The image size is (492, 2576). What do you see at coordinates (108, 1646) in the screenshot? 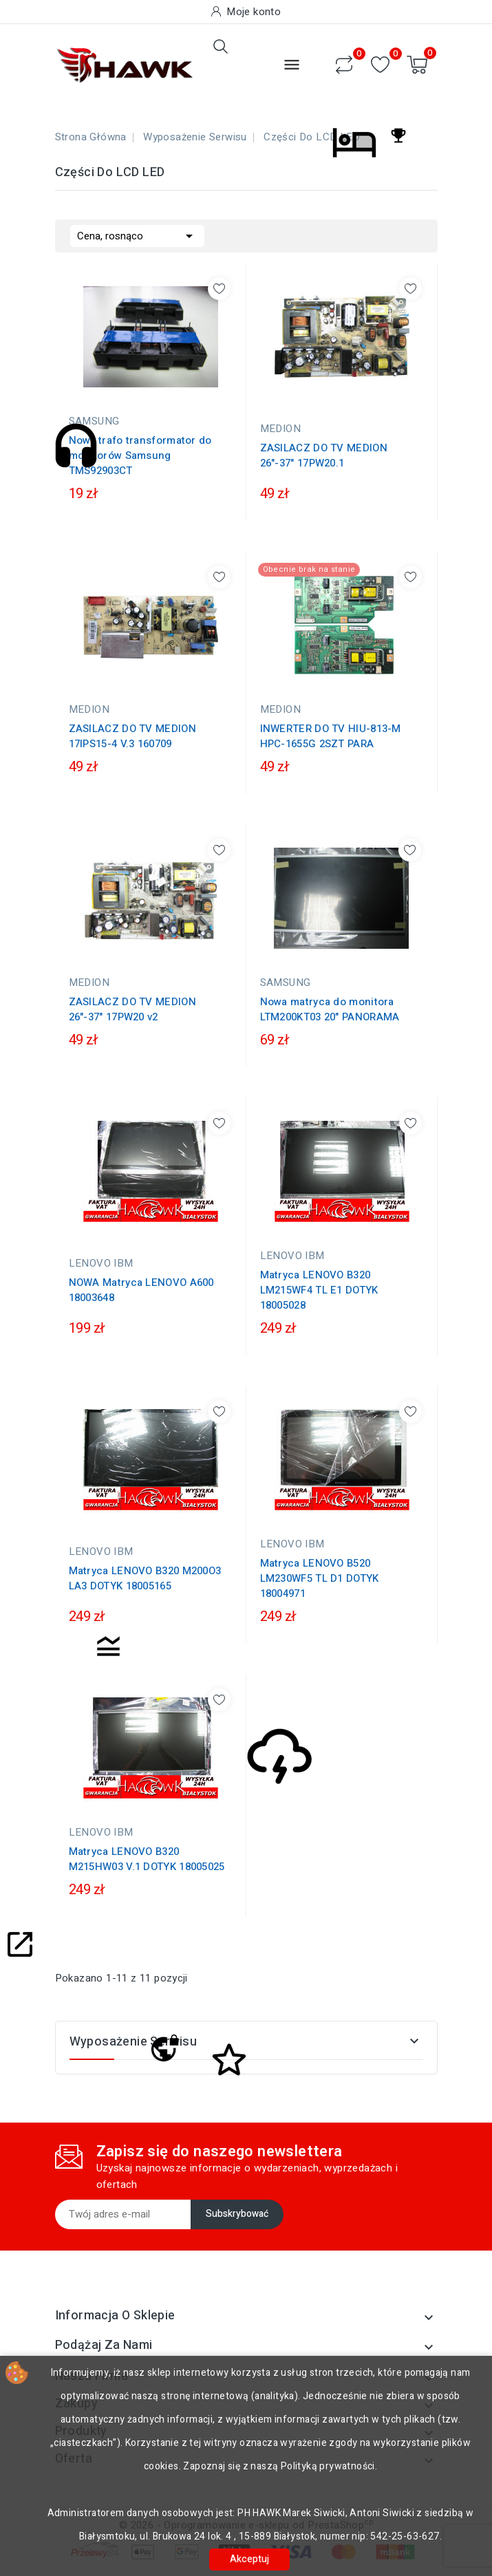
I see `toggle map legend visibility` at bounding box center [108, 1646].